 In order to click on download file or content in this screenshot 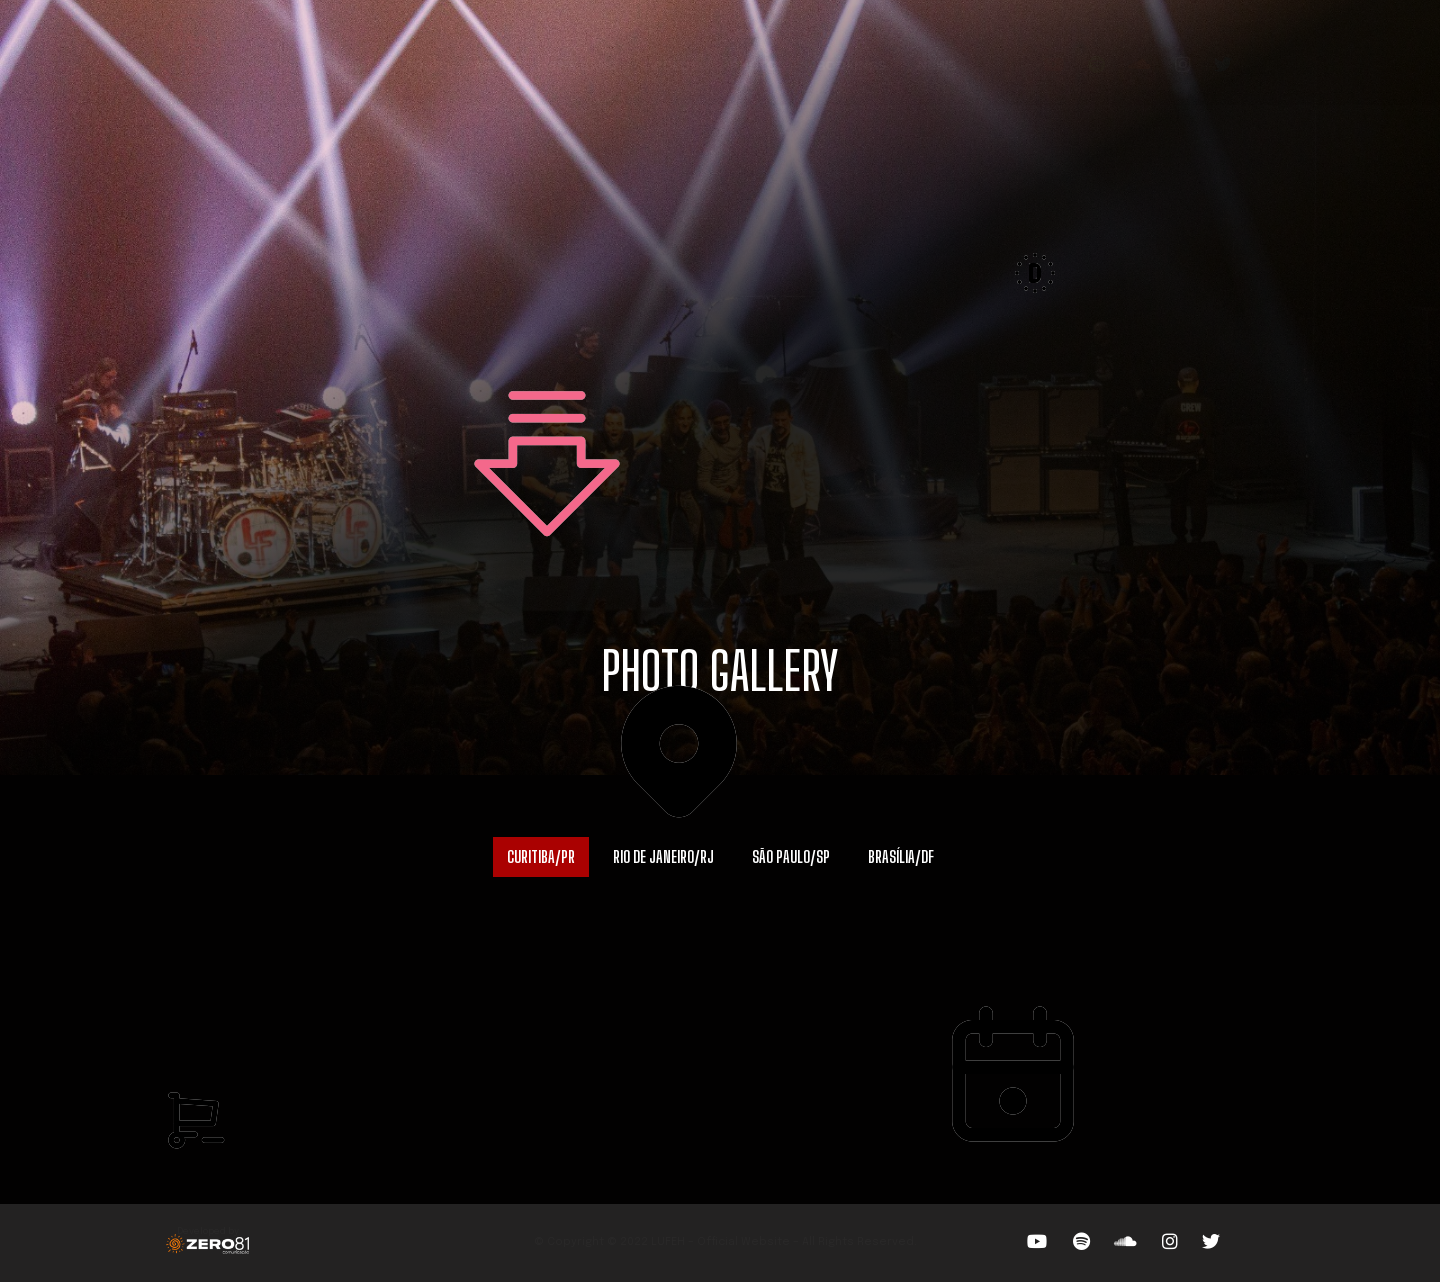, I will do `click(547, 458)`.